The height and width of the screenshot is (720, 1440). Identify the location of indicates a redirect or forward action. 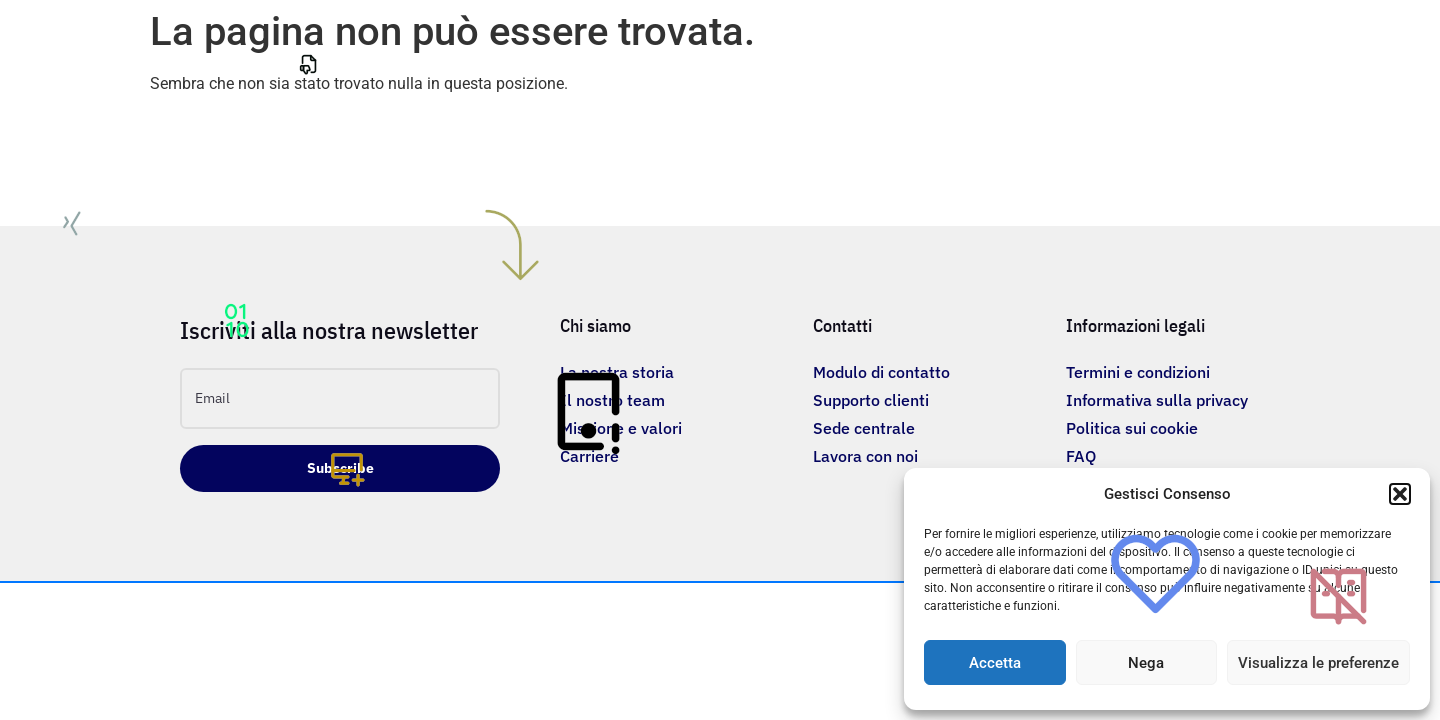
(512, 245).